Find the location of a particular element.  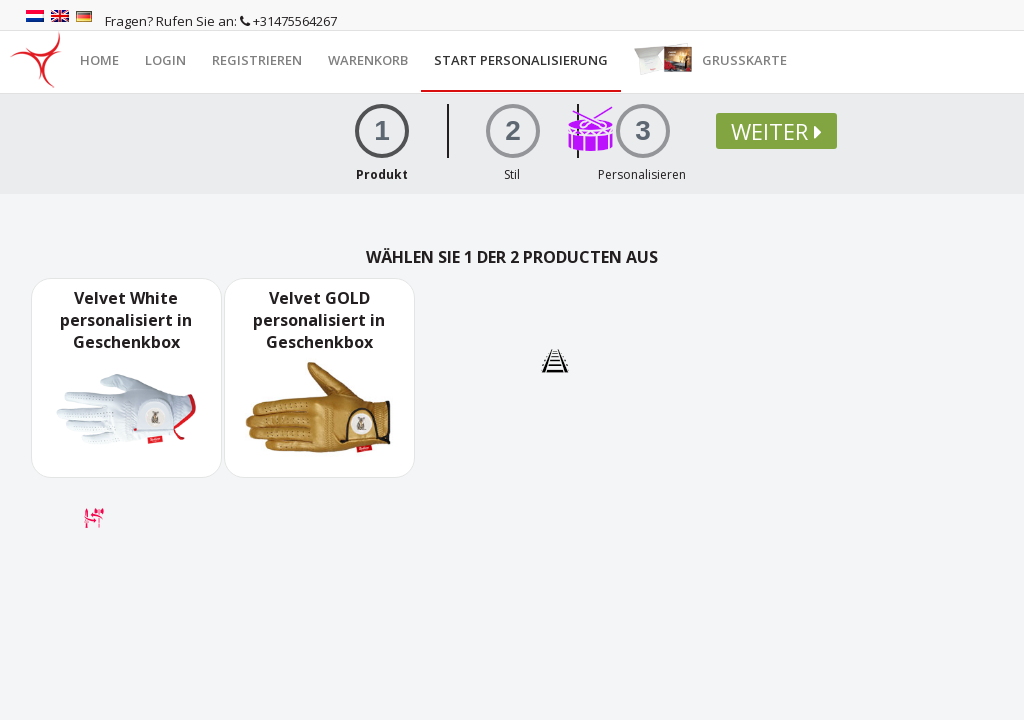

switch between equipped weapons is located at coordinates (94, 518).